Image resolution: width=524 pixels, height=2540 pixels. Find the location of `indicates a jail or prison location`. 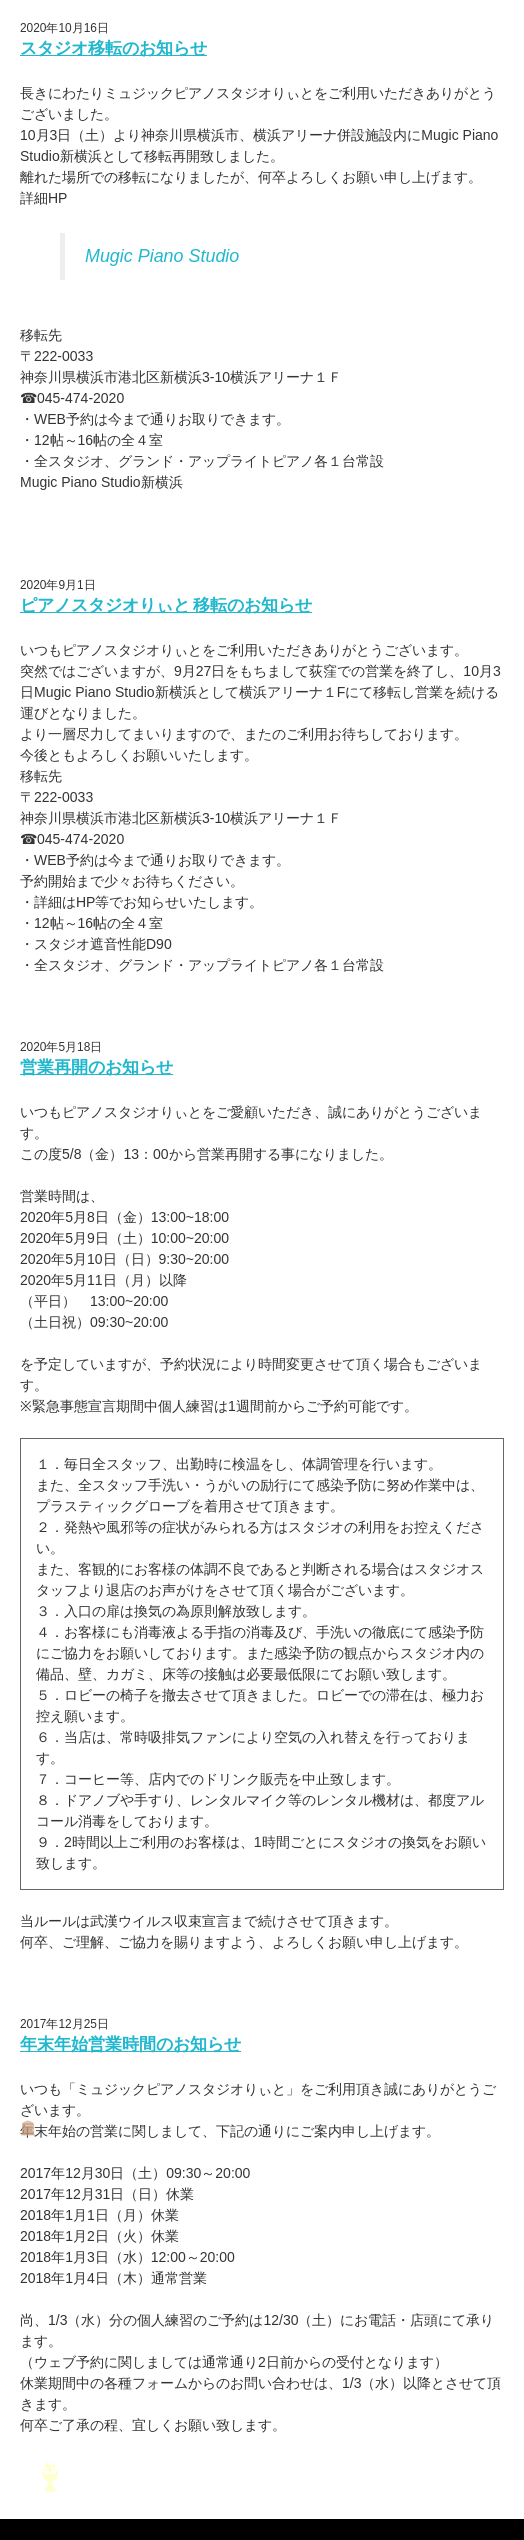

indicates a jail or prison location is located at coordinates (28, 2128).